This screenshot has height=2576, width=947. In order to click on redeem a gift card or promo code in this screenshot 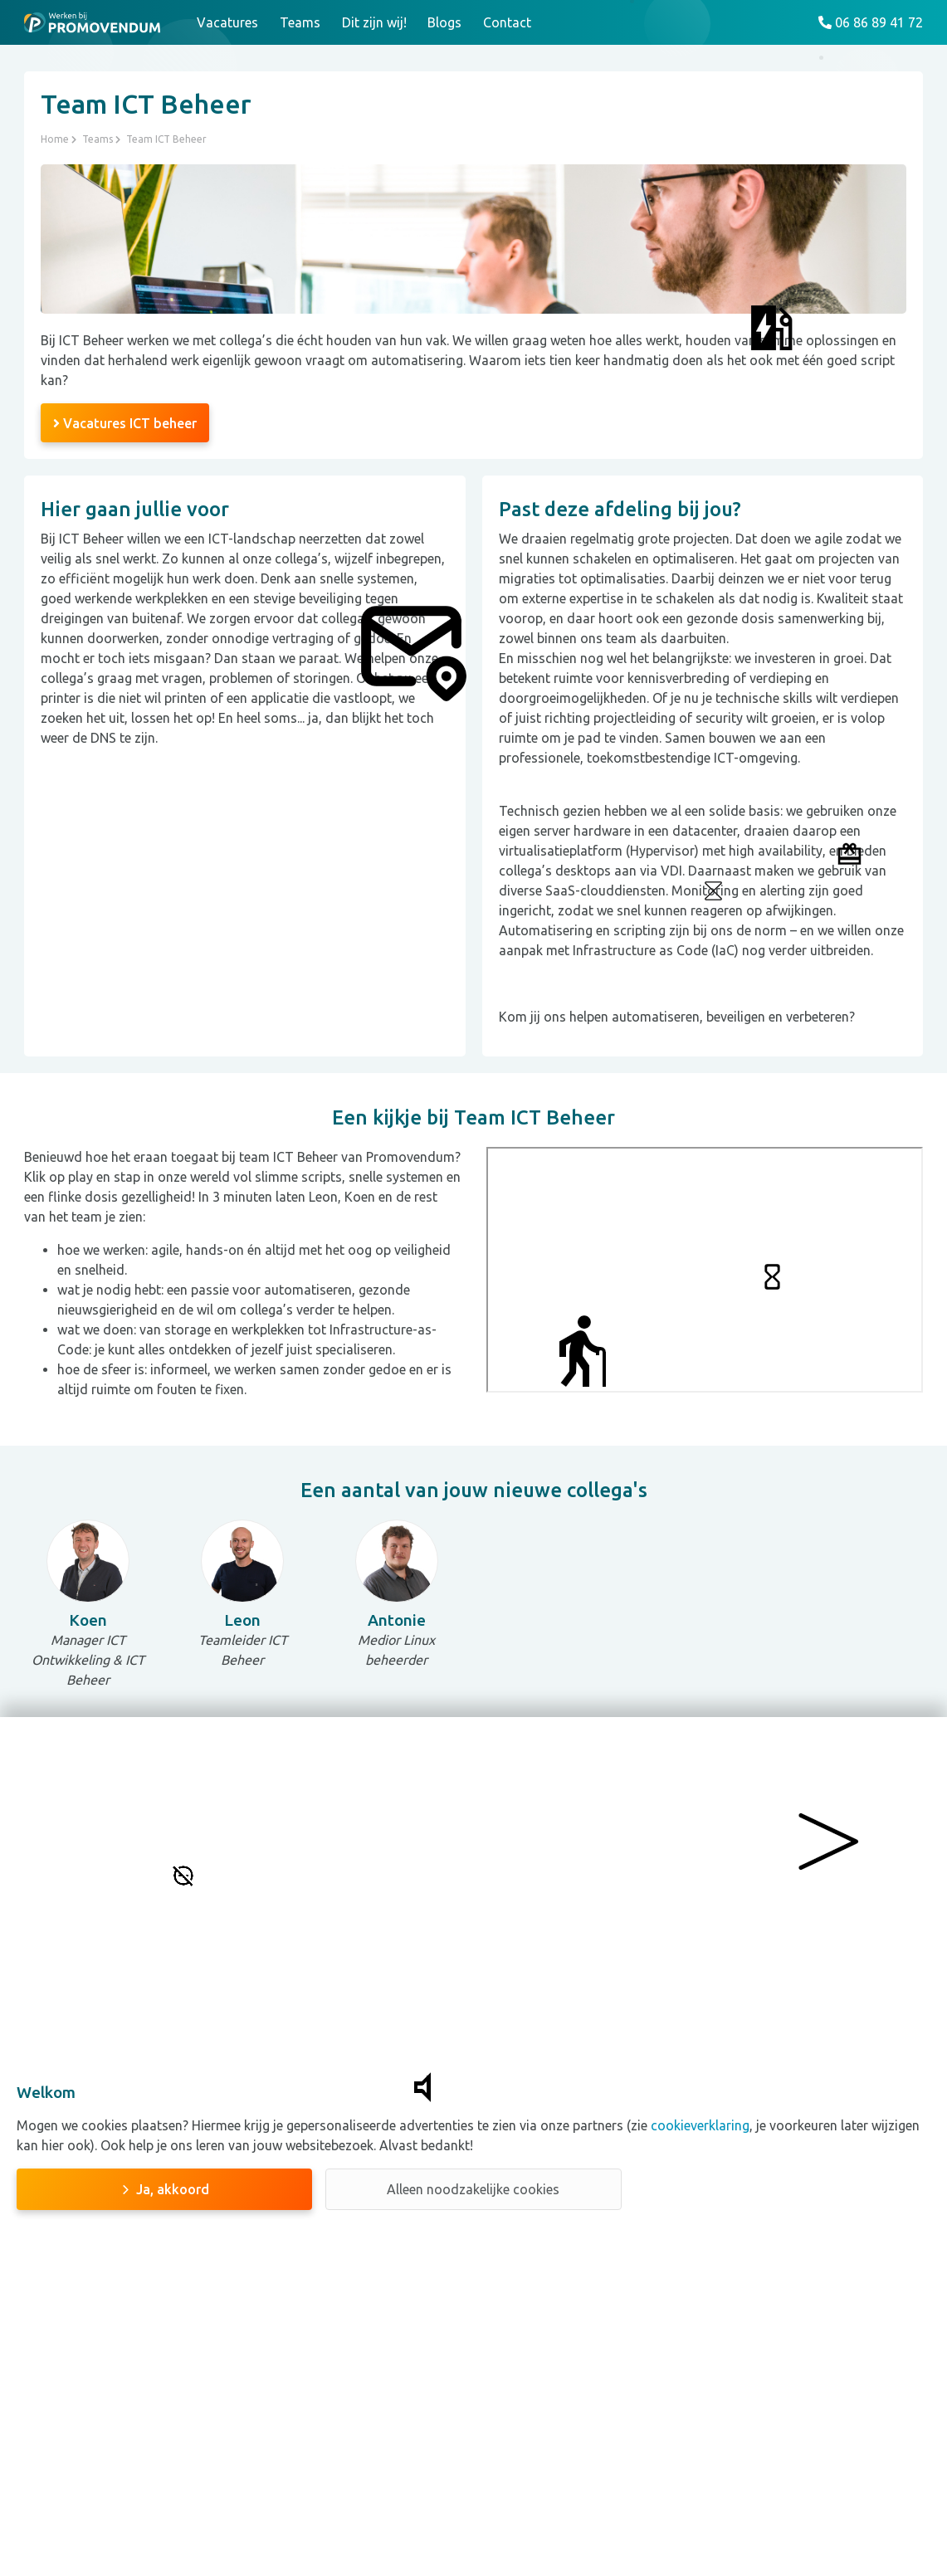, I will do `click(849, 854)`.